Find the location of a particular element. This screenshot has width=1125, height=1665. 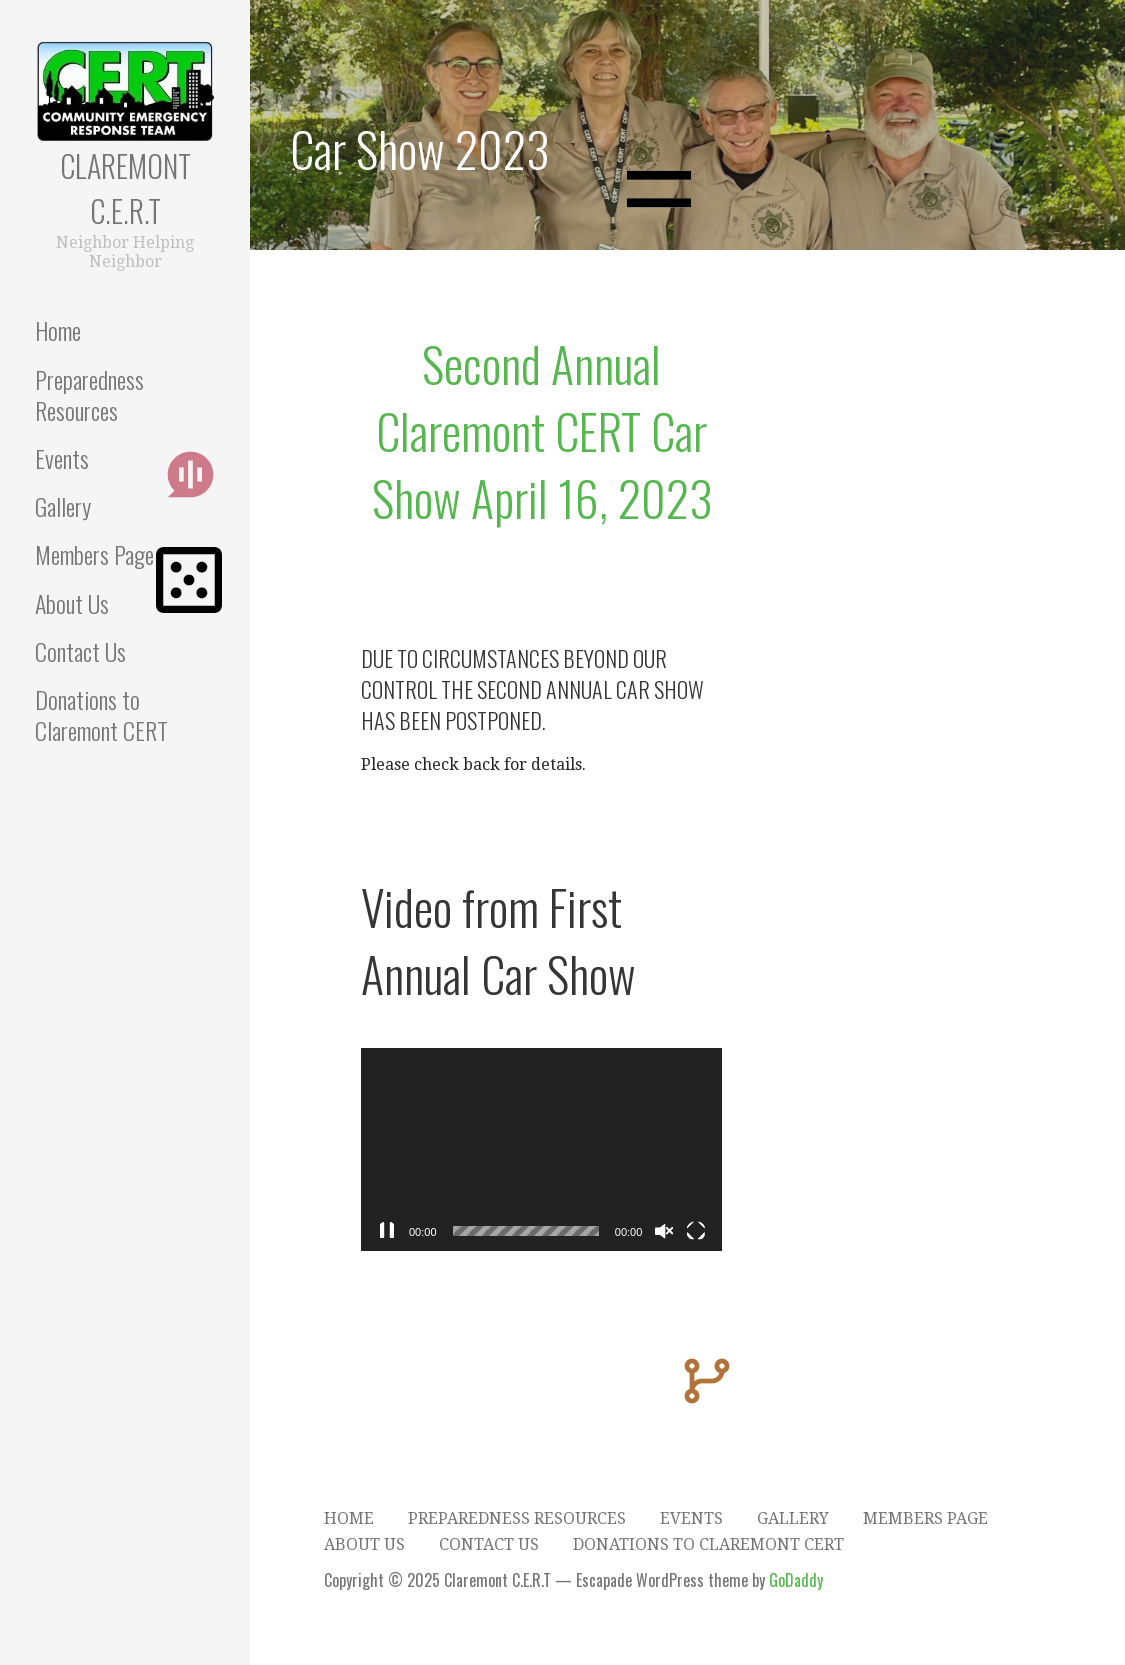

start a voice chat or audio message is located at coordinates (190, 474).